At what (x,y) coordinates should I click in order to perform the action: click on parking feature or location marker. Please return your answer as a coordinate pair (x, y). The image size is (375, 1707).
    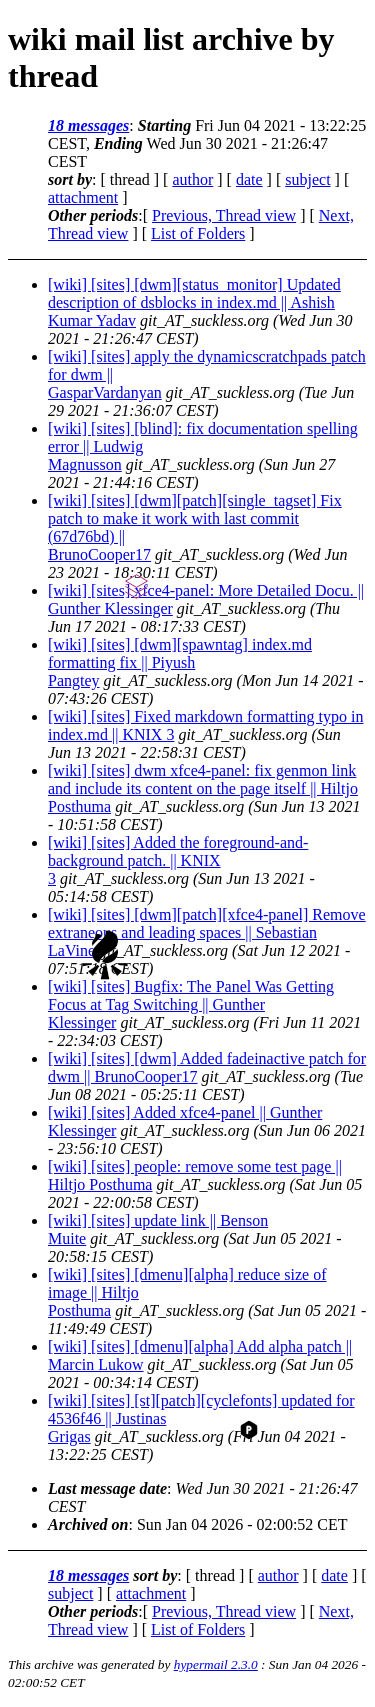
    Looking at the image, I should click on (249, 1430).